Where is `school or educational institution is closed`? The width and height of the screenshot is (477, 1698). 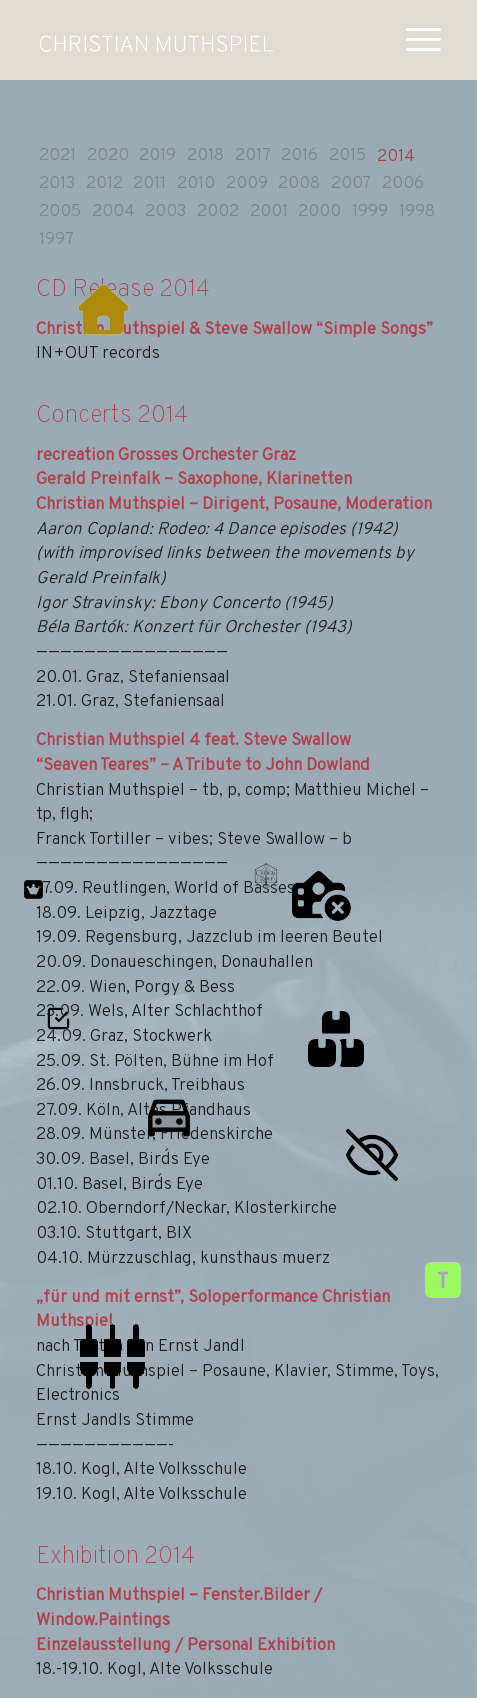
school or educational institution is closed is located at coordinates (321, 894).